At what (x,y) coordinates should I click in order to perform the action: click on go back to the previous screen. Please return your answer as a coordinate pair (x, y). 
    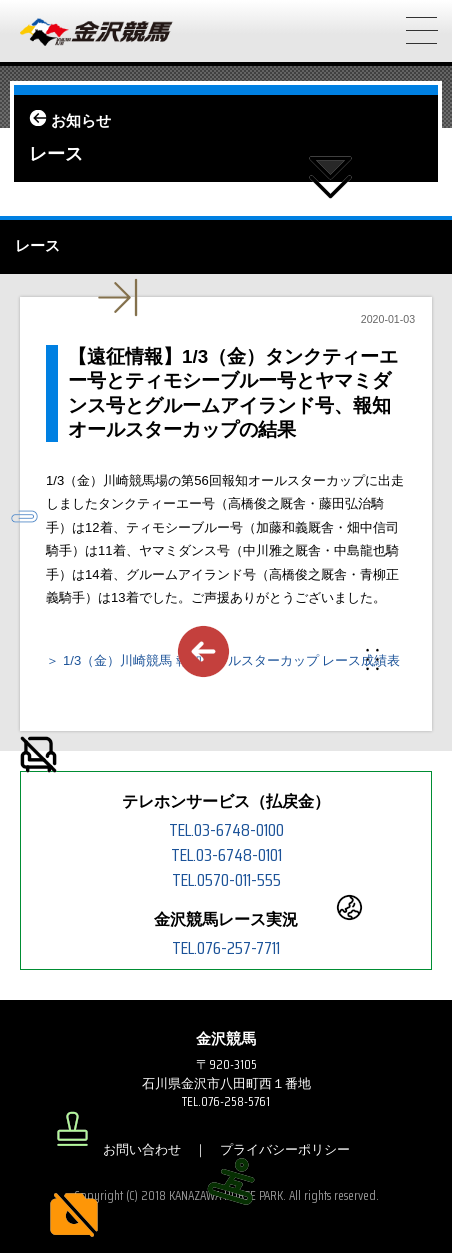
    Looking at the image, I should click on (203, 651).